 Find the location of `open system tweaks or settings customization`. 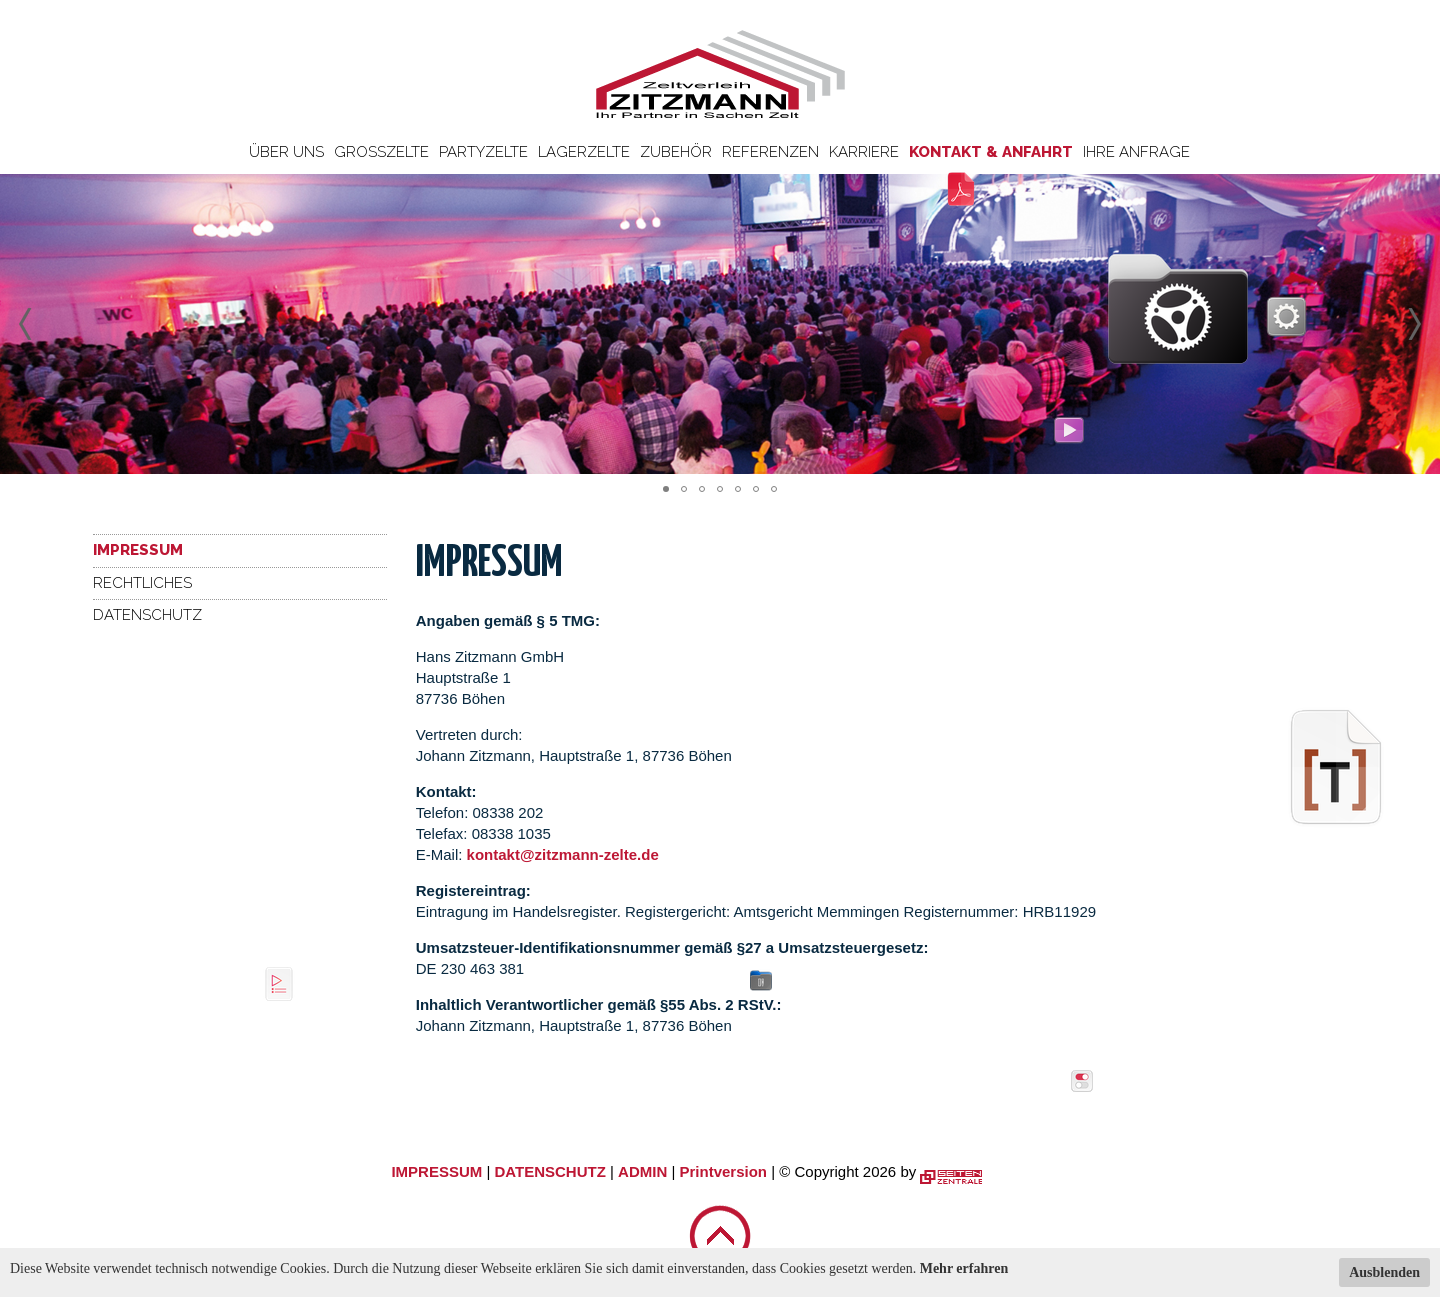

open system tweaks or settings customization is located at coordinates (1082, 1081).